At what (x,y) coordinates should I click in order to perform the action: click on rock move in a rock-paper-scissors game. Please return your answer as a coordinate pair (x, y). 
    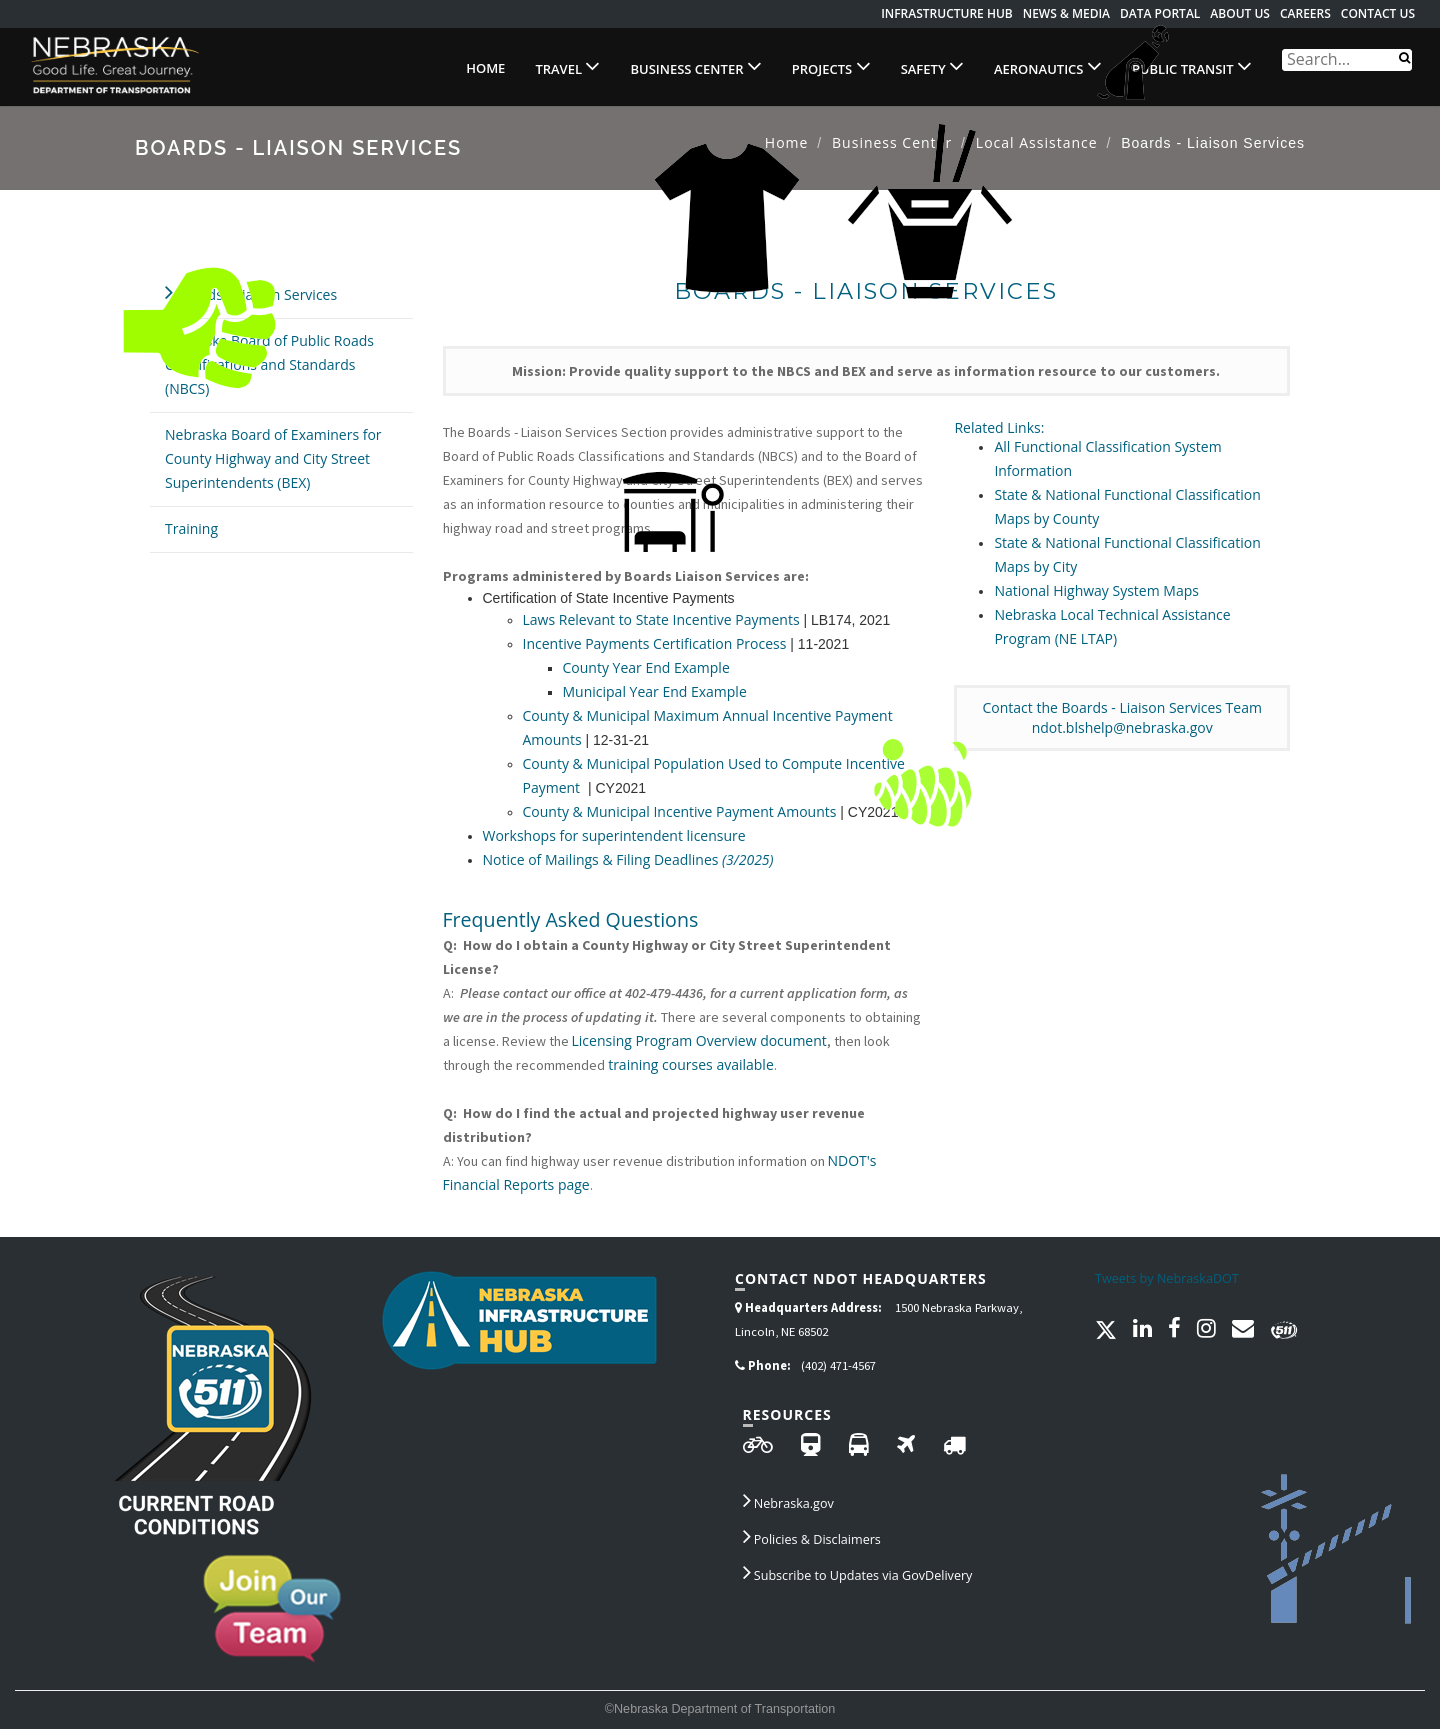
    Looking at the image, I should click on (201, 319).